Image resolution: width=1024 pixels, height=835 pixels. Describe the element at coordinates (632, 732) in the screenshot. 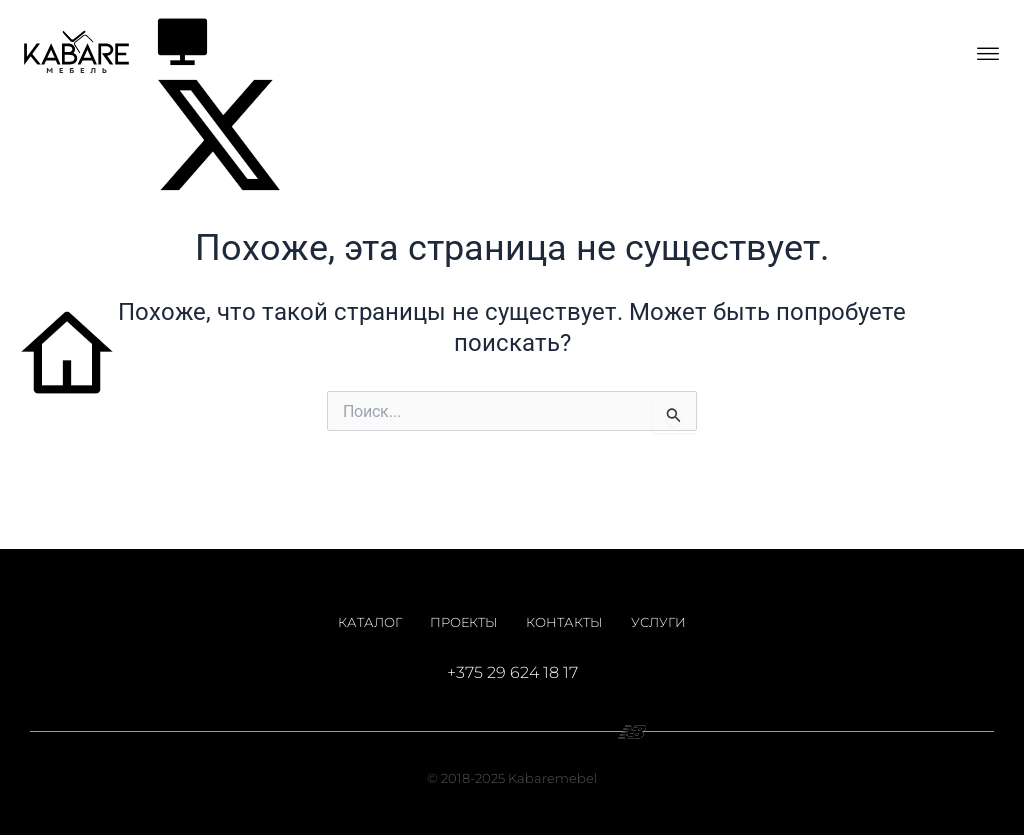

I see `New Balance brand logo` at that location.